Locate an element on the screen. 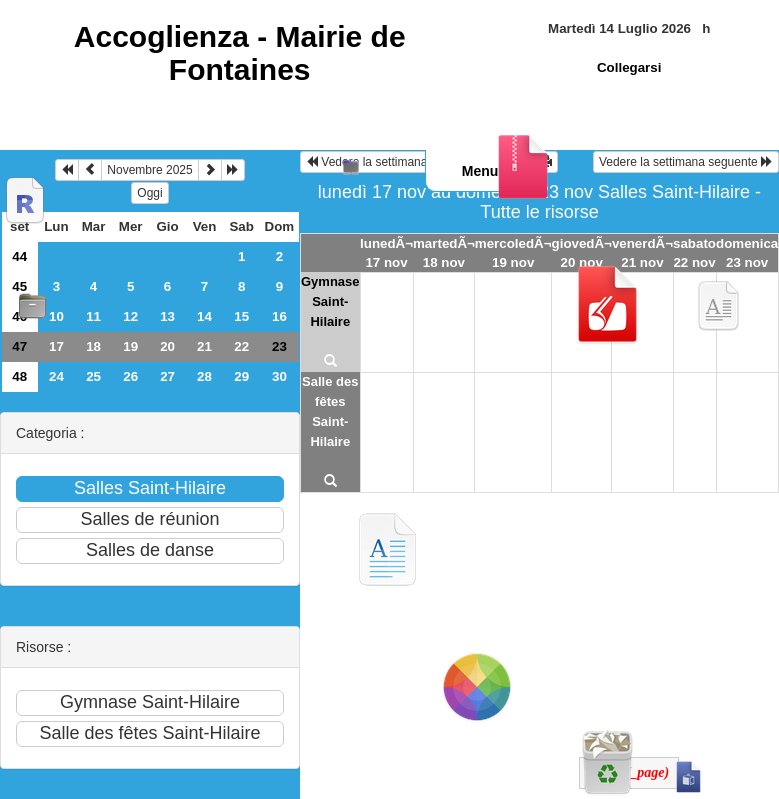 The width and height of the screenshot is (779, 799). view deleted files in trash is located at coordinates (607, 762).